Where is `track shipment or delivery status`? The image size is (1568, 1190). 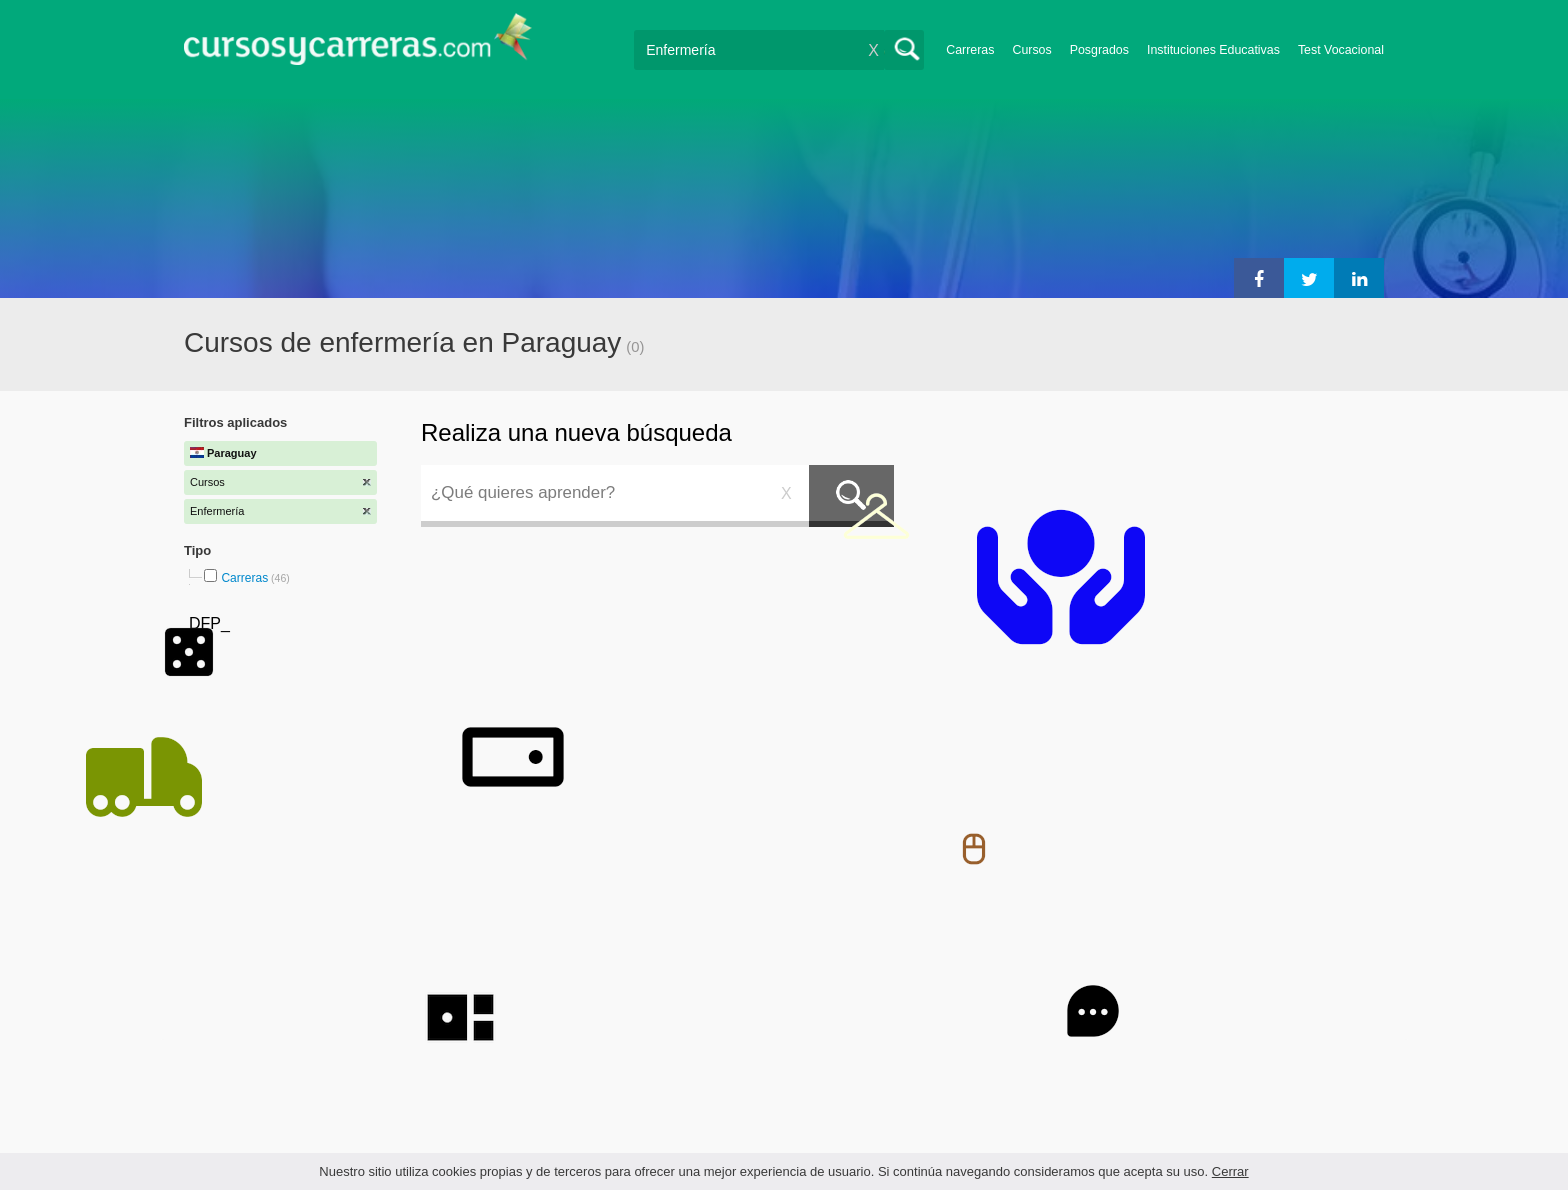
track shipment or delivery status is located at coordinates (144, 777).